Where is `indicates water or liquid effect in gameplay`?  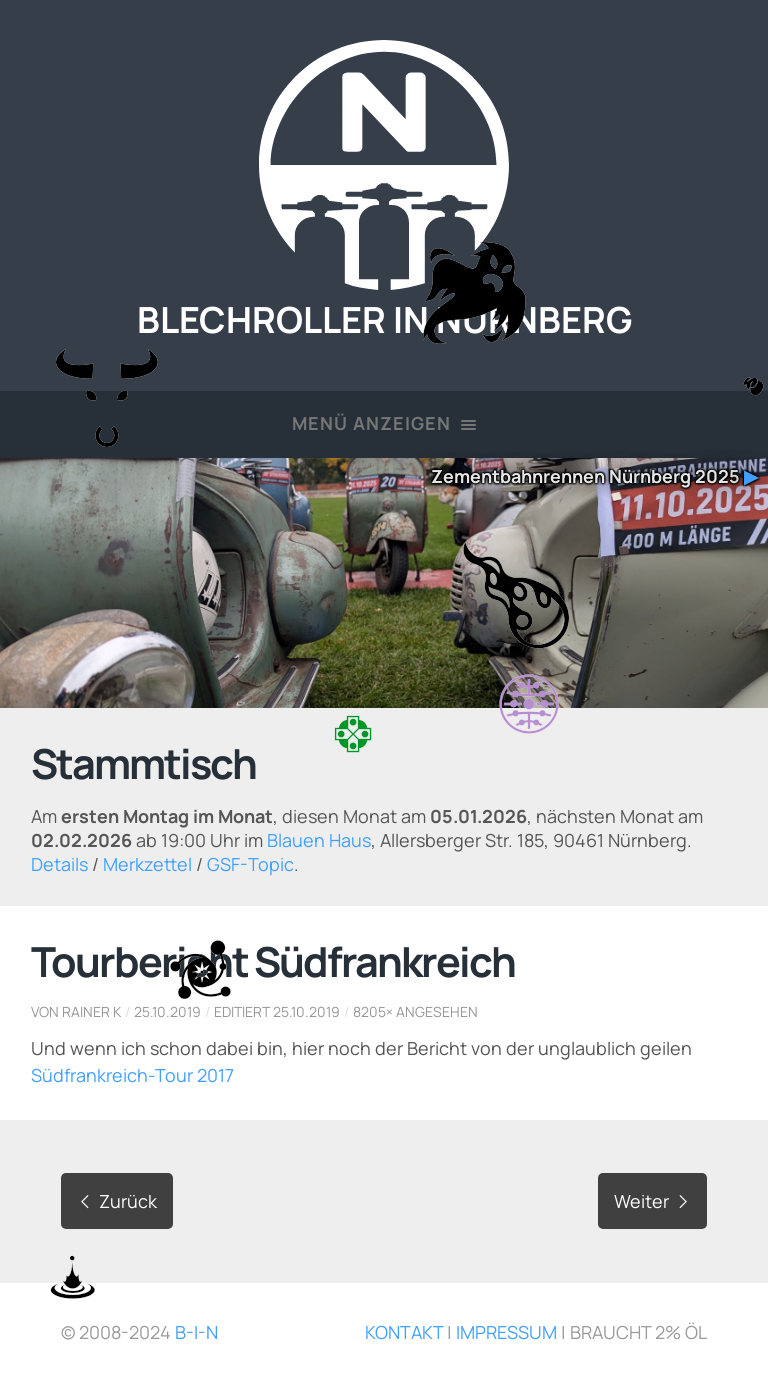
indicates water or liquid effect in gameplay is located at coordinates (73, 1278).